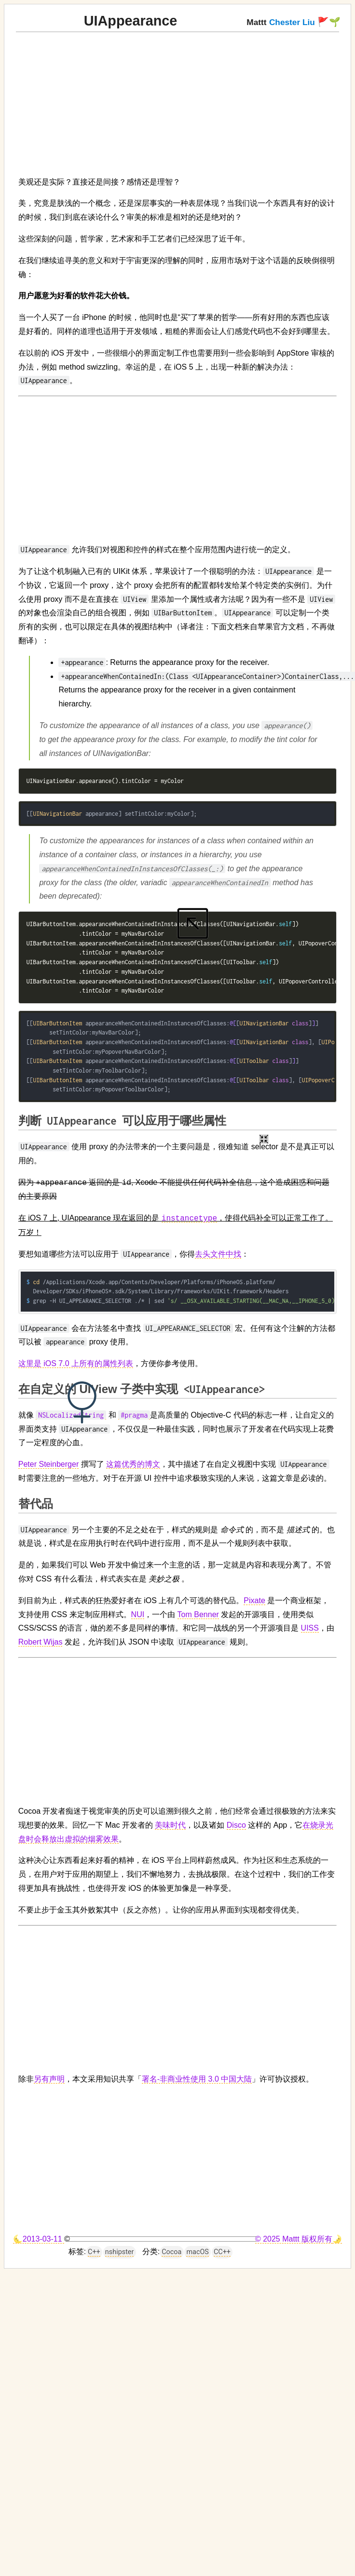  I want to click on navigate to the top-left or go back diagonally, so click(192, 923).